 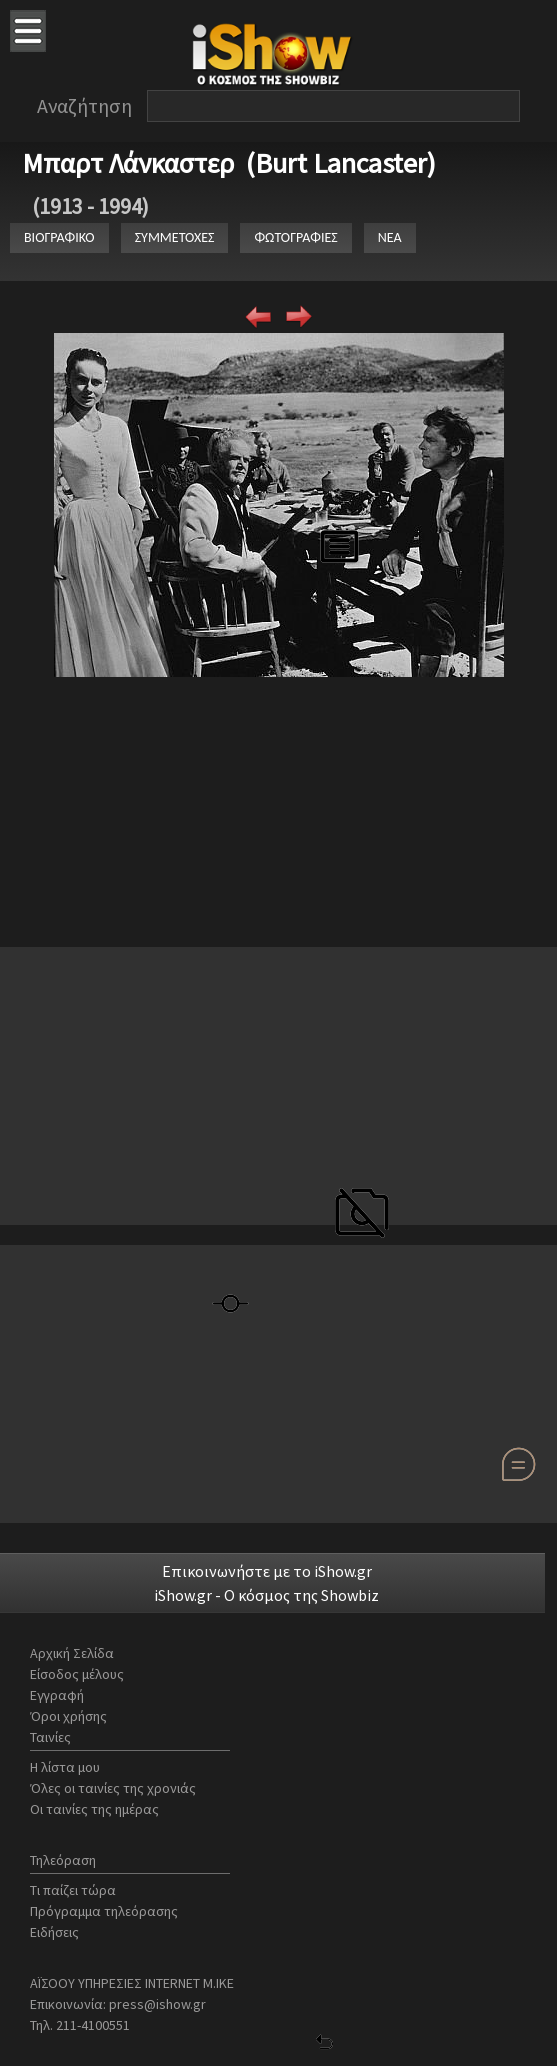 What do you see at coordinates (339, 546) in the screenshot?
I see `view article or document` at bounding box center [339, 546].